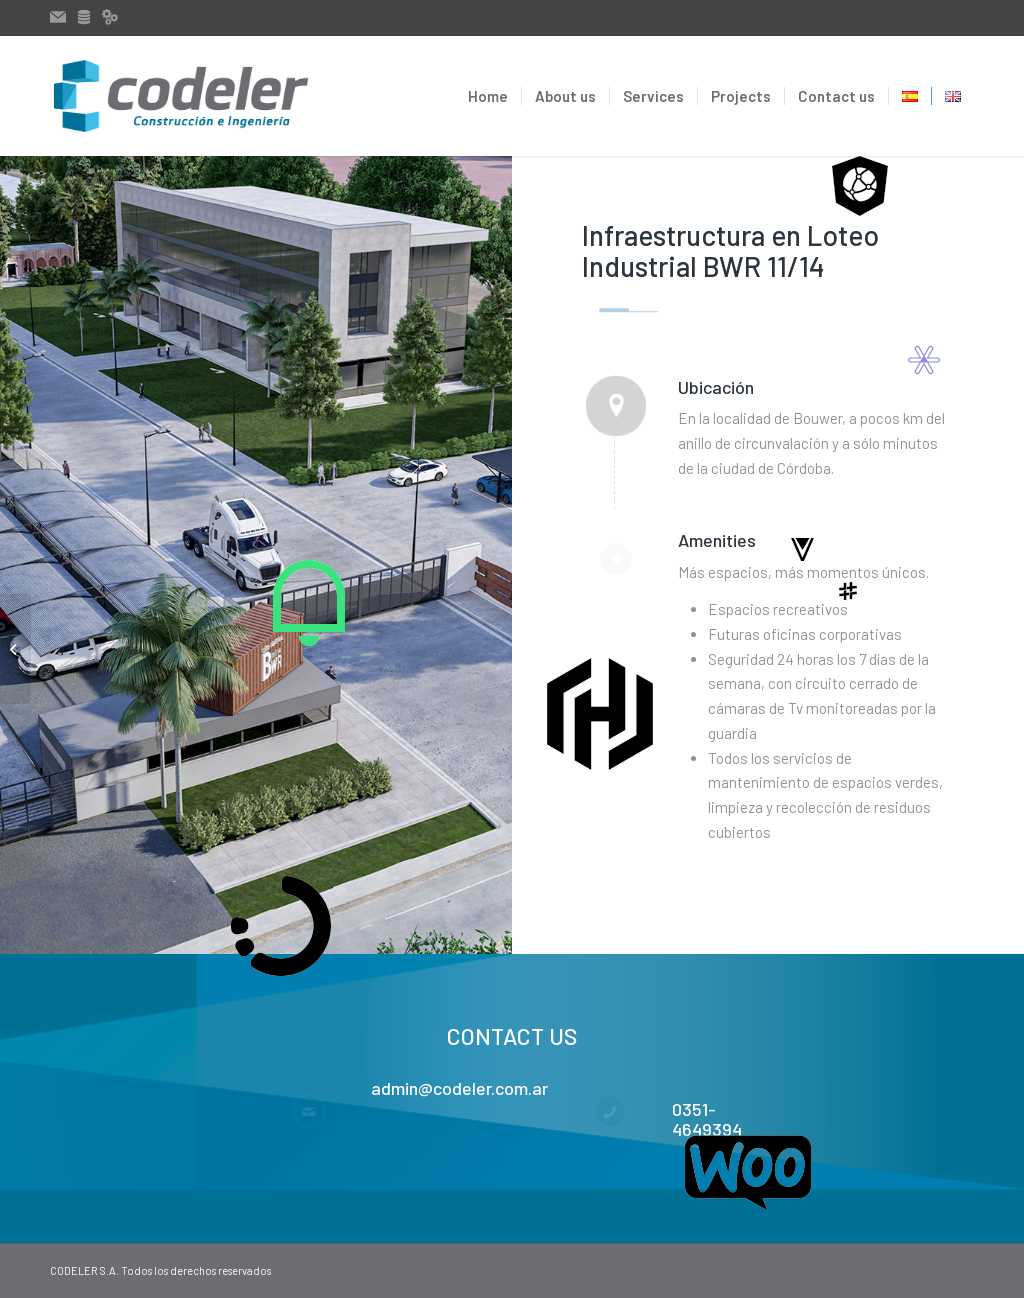 The width and height of the screenshot is (1024, 1298). Describe the element at coordinates (802, 549) in the screenshot. I see `open the ReVanced app` at that location.